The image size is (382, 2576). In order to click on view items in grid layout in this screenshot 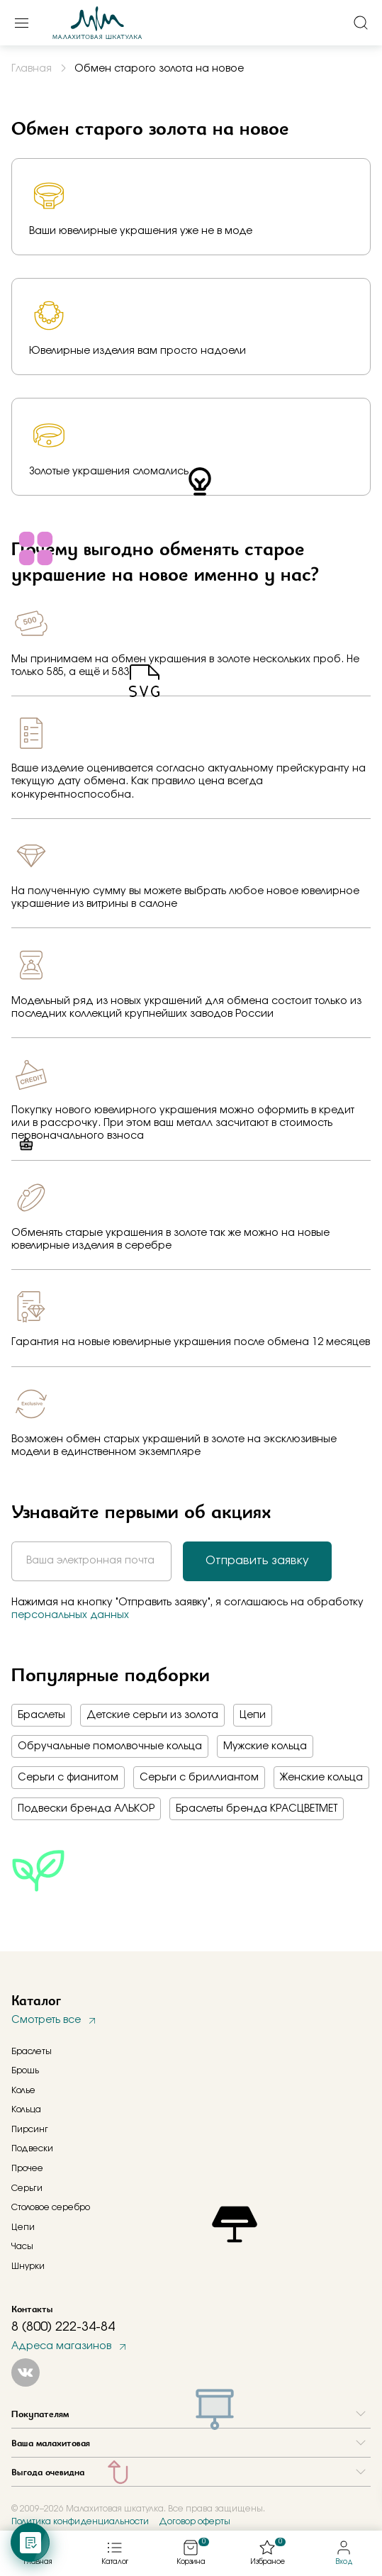, I will do `click(35, 548)`.